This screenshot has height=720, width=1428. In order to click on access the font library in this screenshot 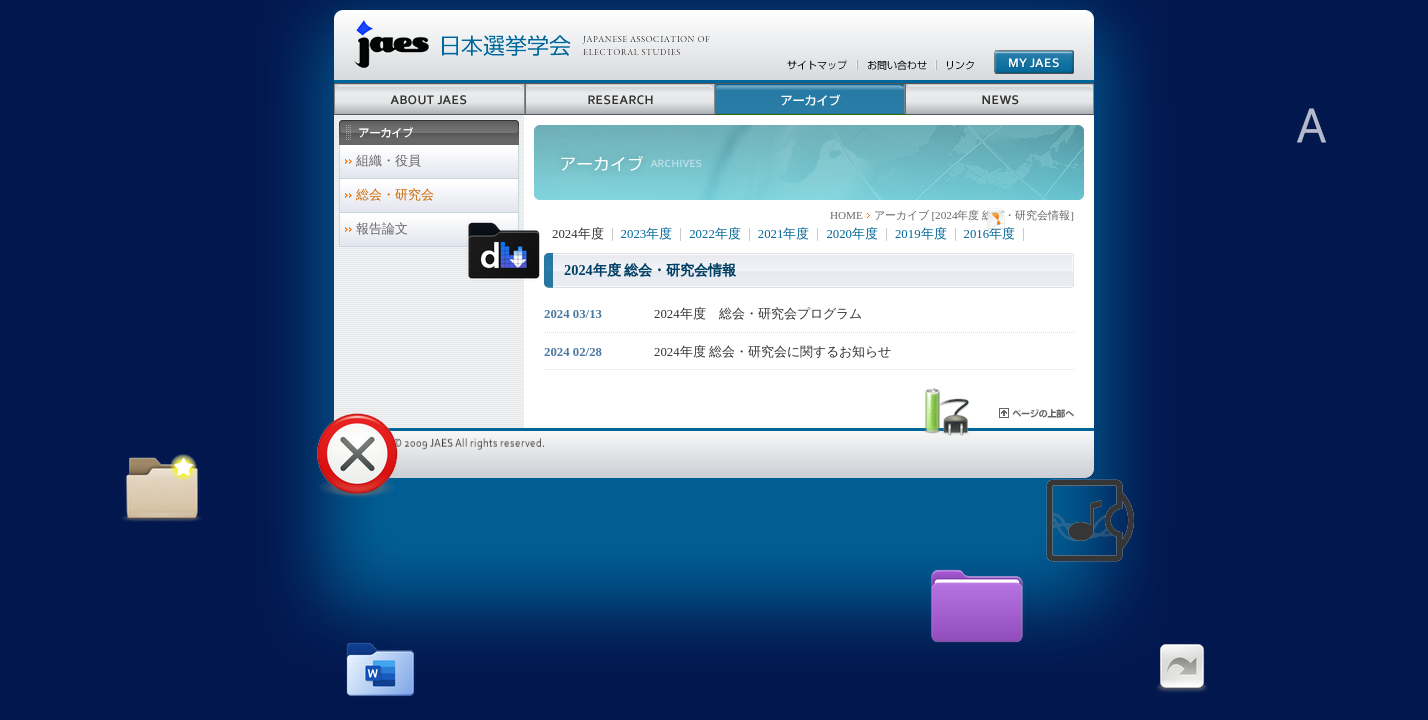, I will do `click(1311, 125)`.